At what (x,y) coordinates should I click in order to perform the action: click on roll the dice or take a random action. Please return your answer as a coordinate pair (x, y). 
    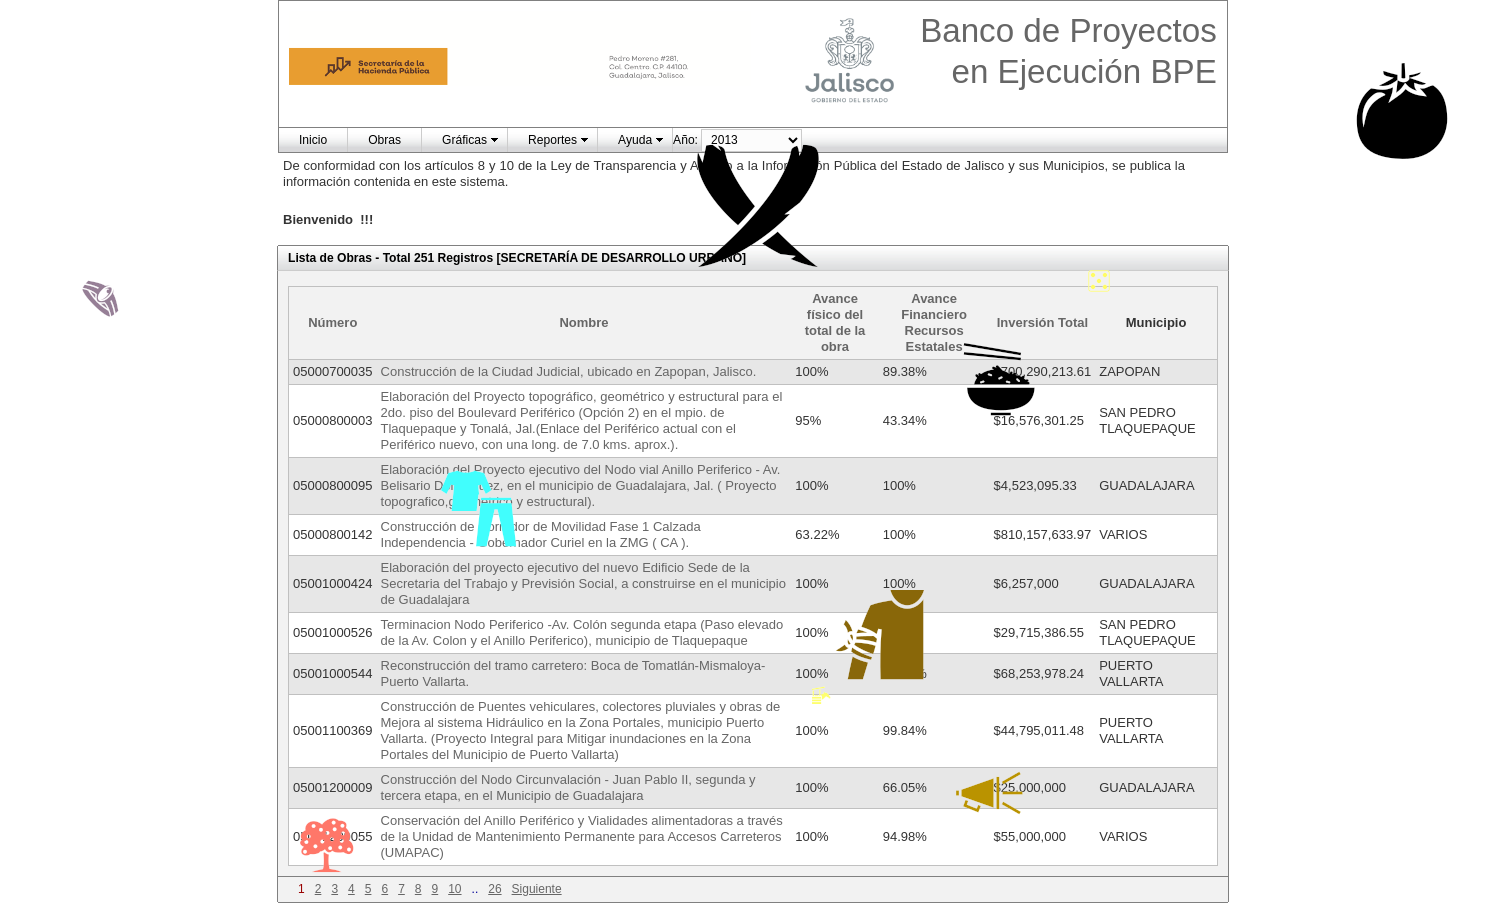
    Looking at the image, I should click on (1099, 281).